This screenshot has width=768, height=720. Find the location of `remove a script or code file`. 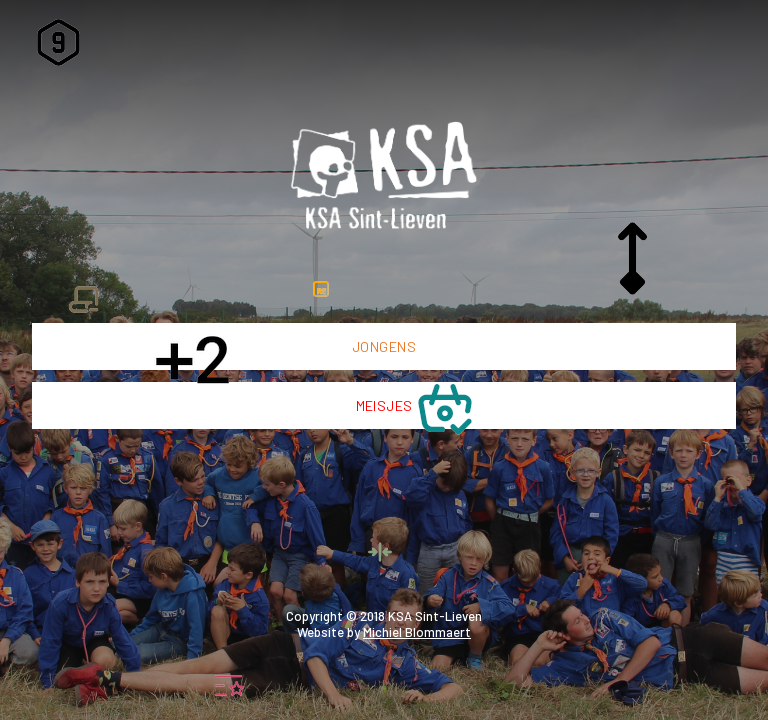

remove a script or code file is located at coordinates (83, 299).